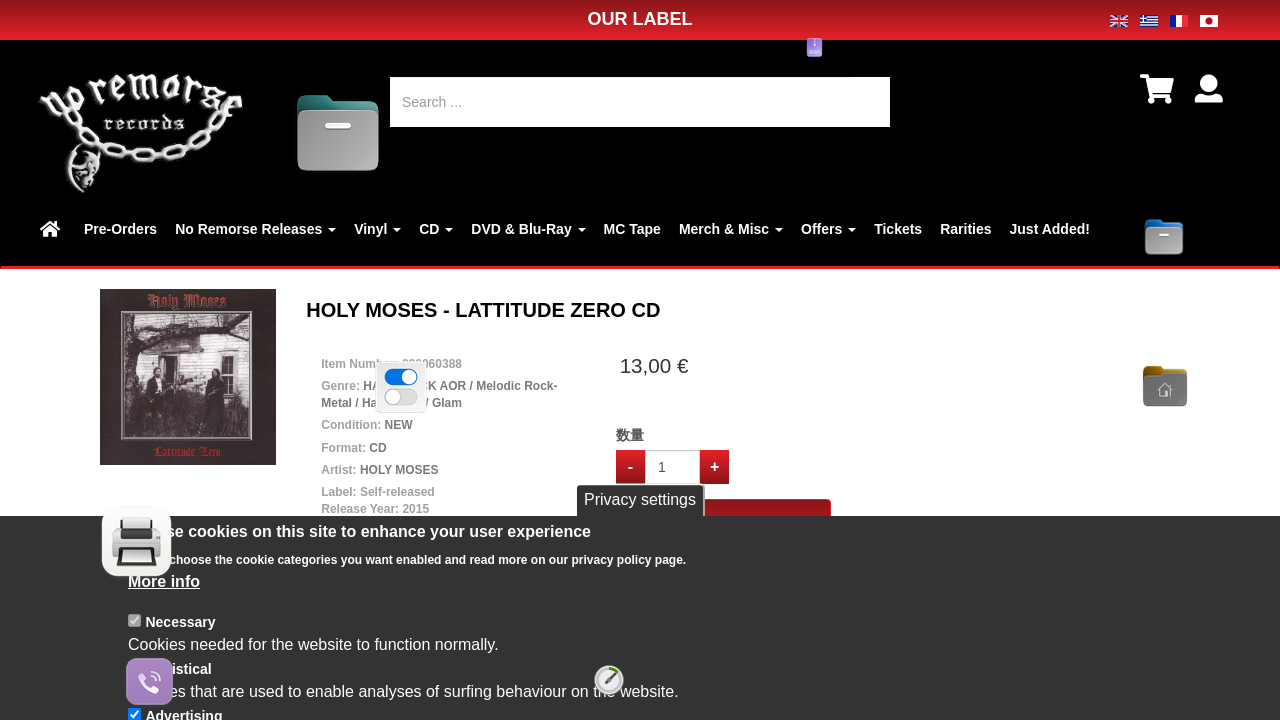 This screenshot has height=720, width=1280. What do you see at coordinates (1164, 237) in the screenshot?
I see `open the file manager application` at bounding box center [1164, 237].